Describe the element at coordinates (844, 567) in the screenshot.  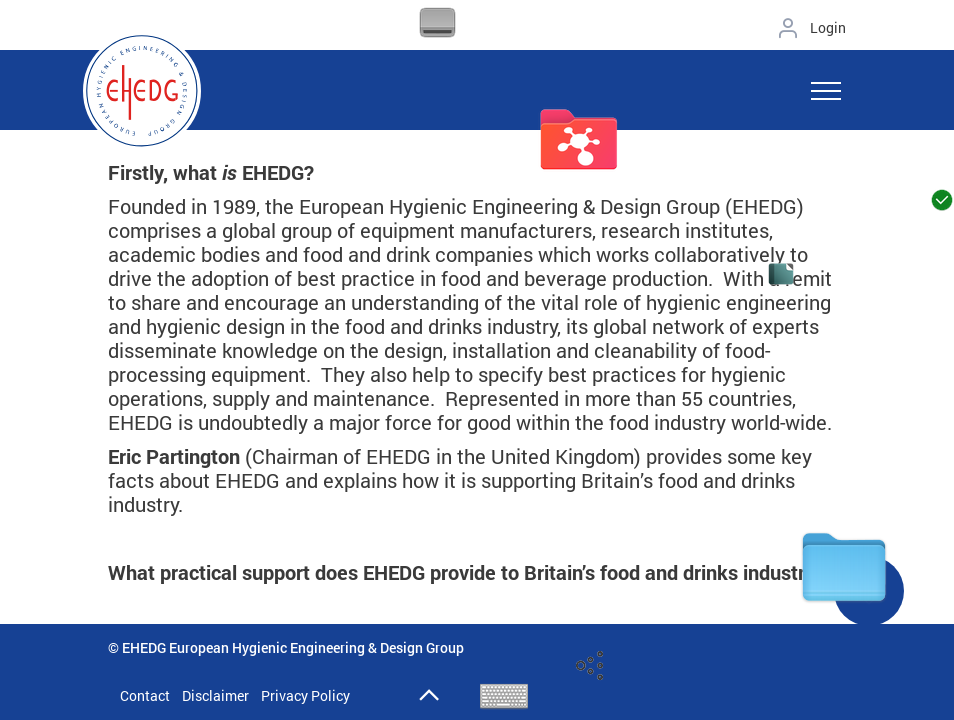
I see `folder template for creating custom folder icons` at that location.